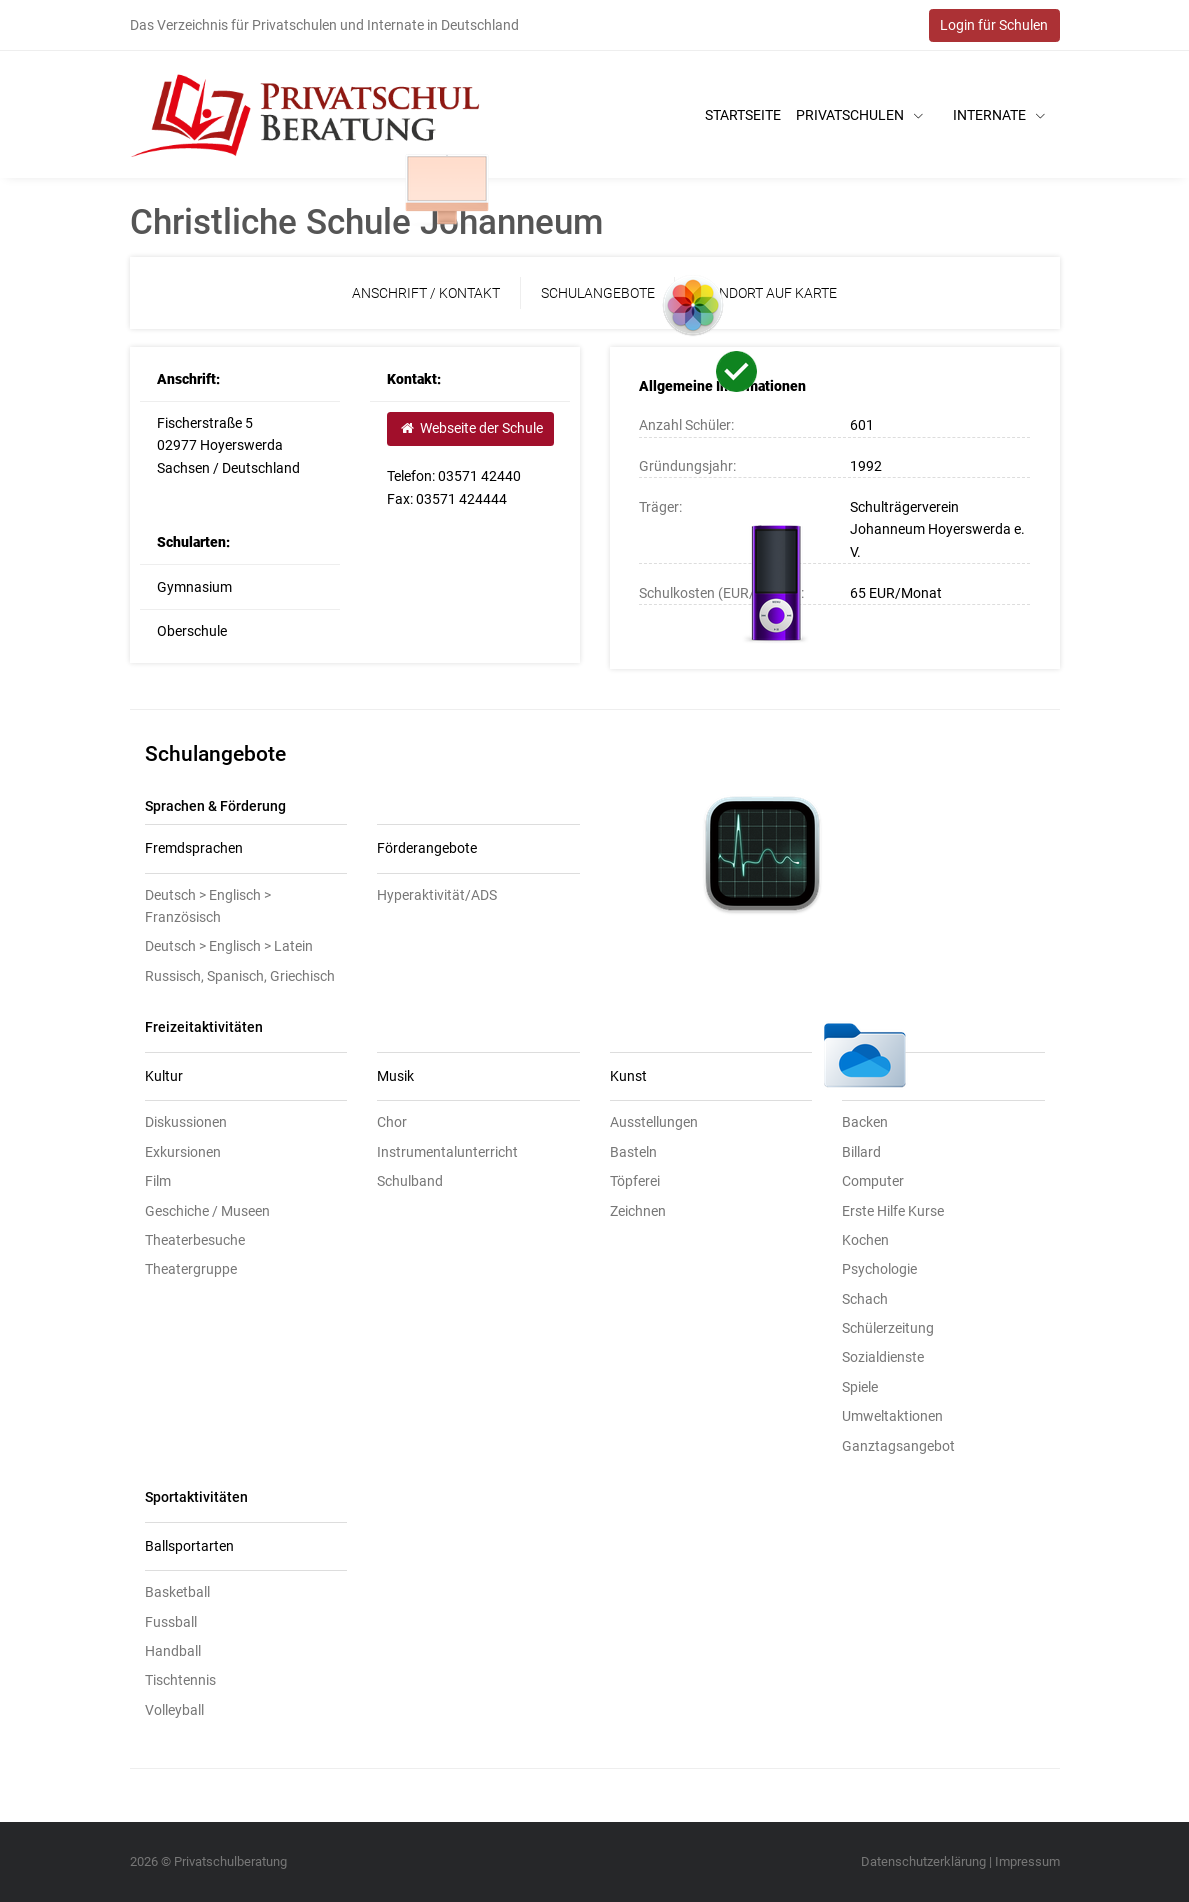 This screenshot has width=1189, height=1902. What do you see at coordinates (693, 305) in the screenshot?
I see `open photos preferences or settings` at bounding box center [693, 305].